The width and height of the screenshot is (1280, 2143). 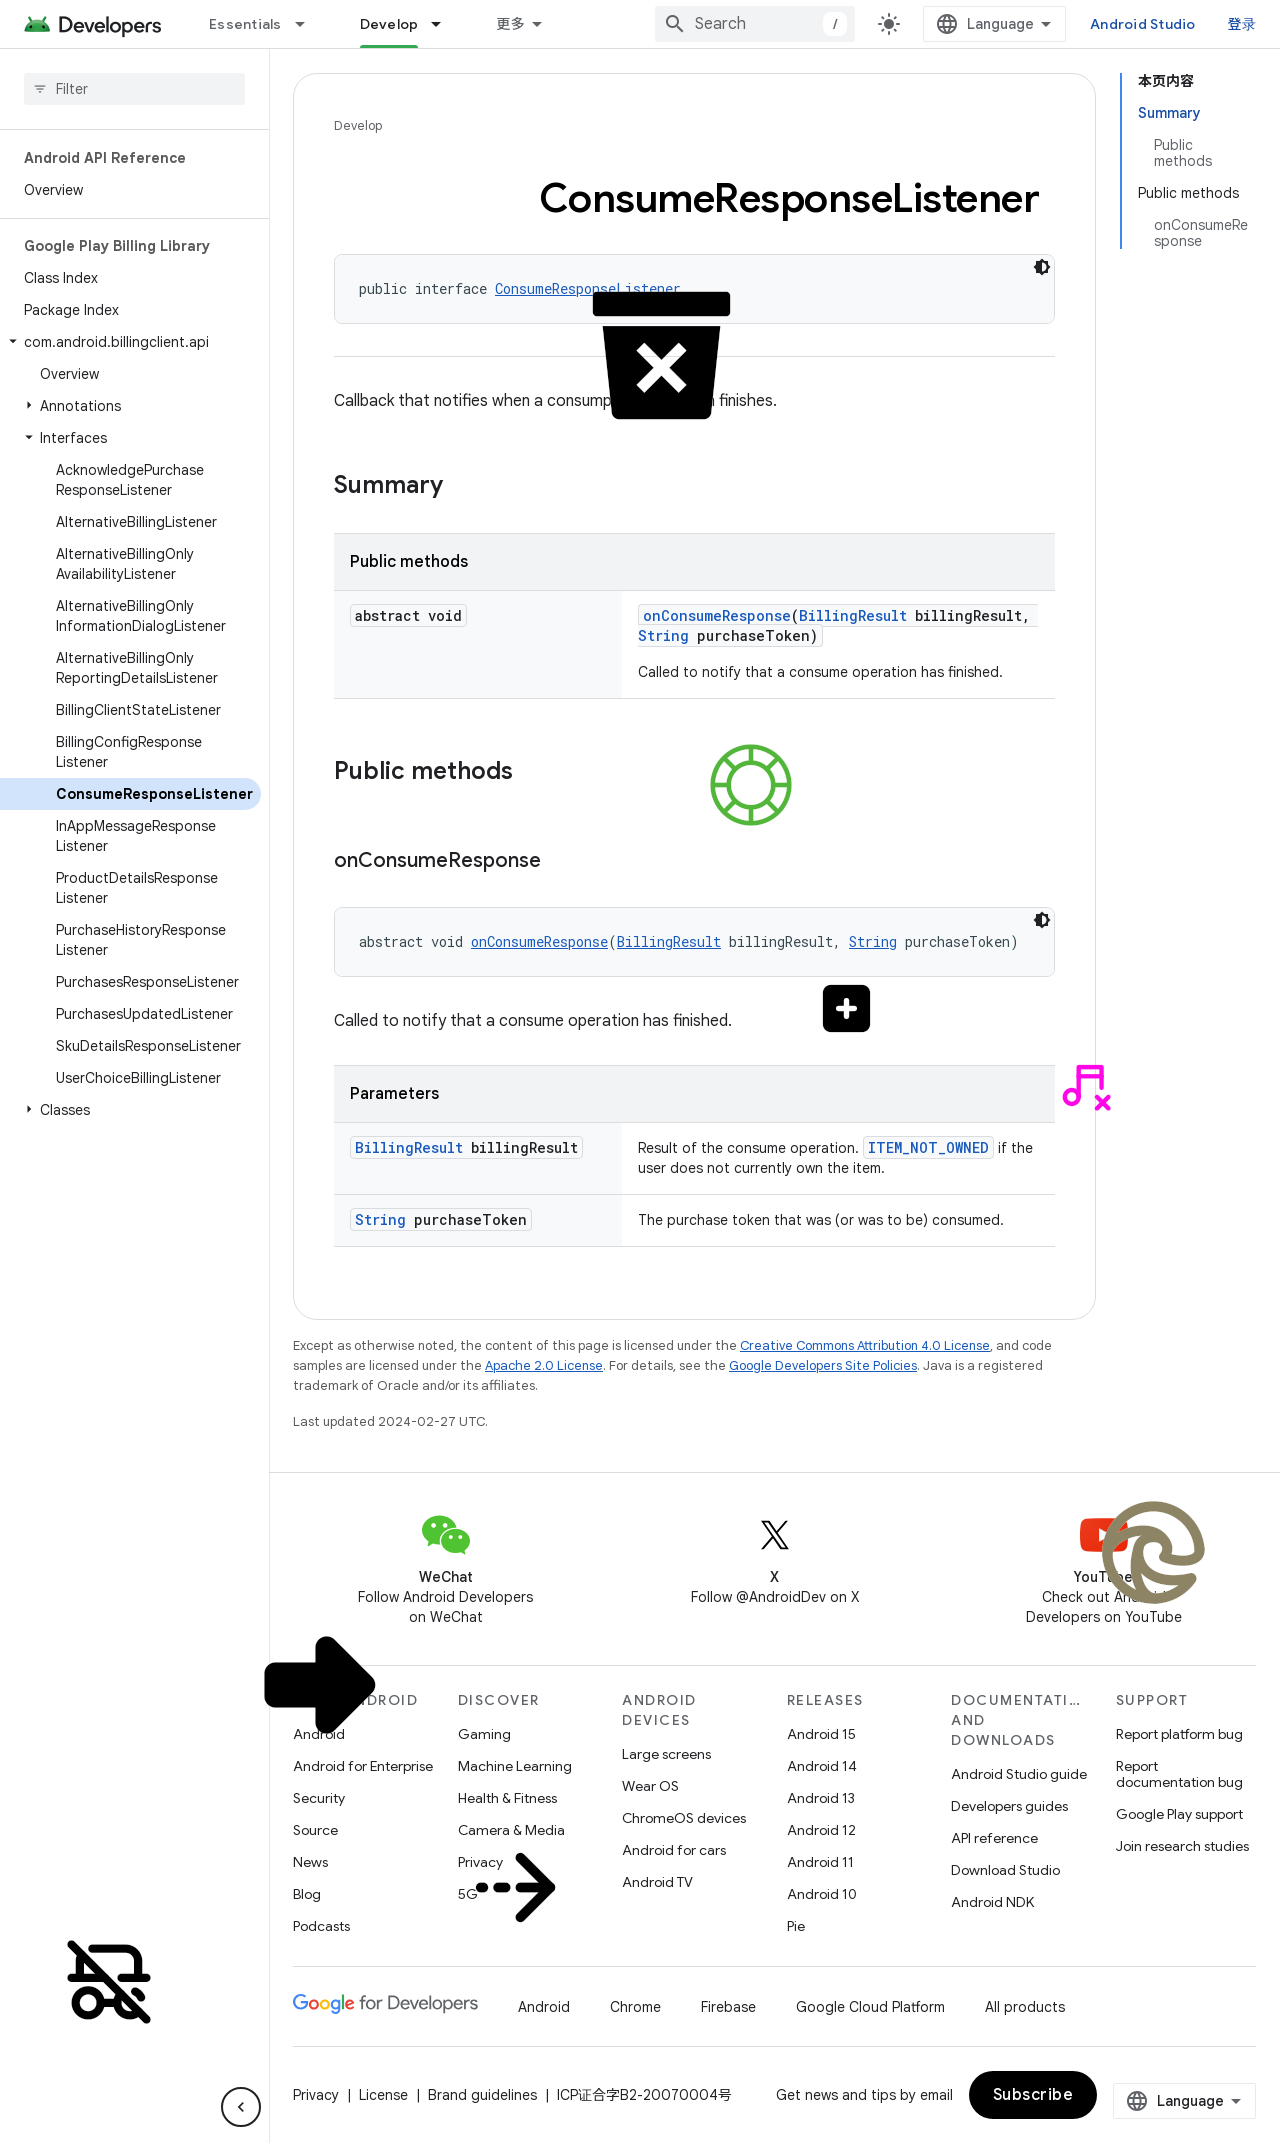 What do you see at coordinates (846, 1008) in the screenshot?
I see `add a new item` at bounding box center [846, 1008].